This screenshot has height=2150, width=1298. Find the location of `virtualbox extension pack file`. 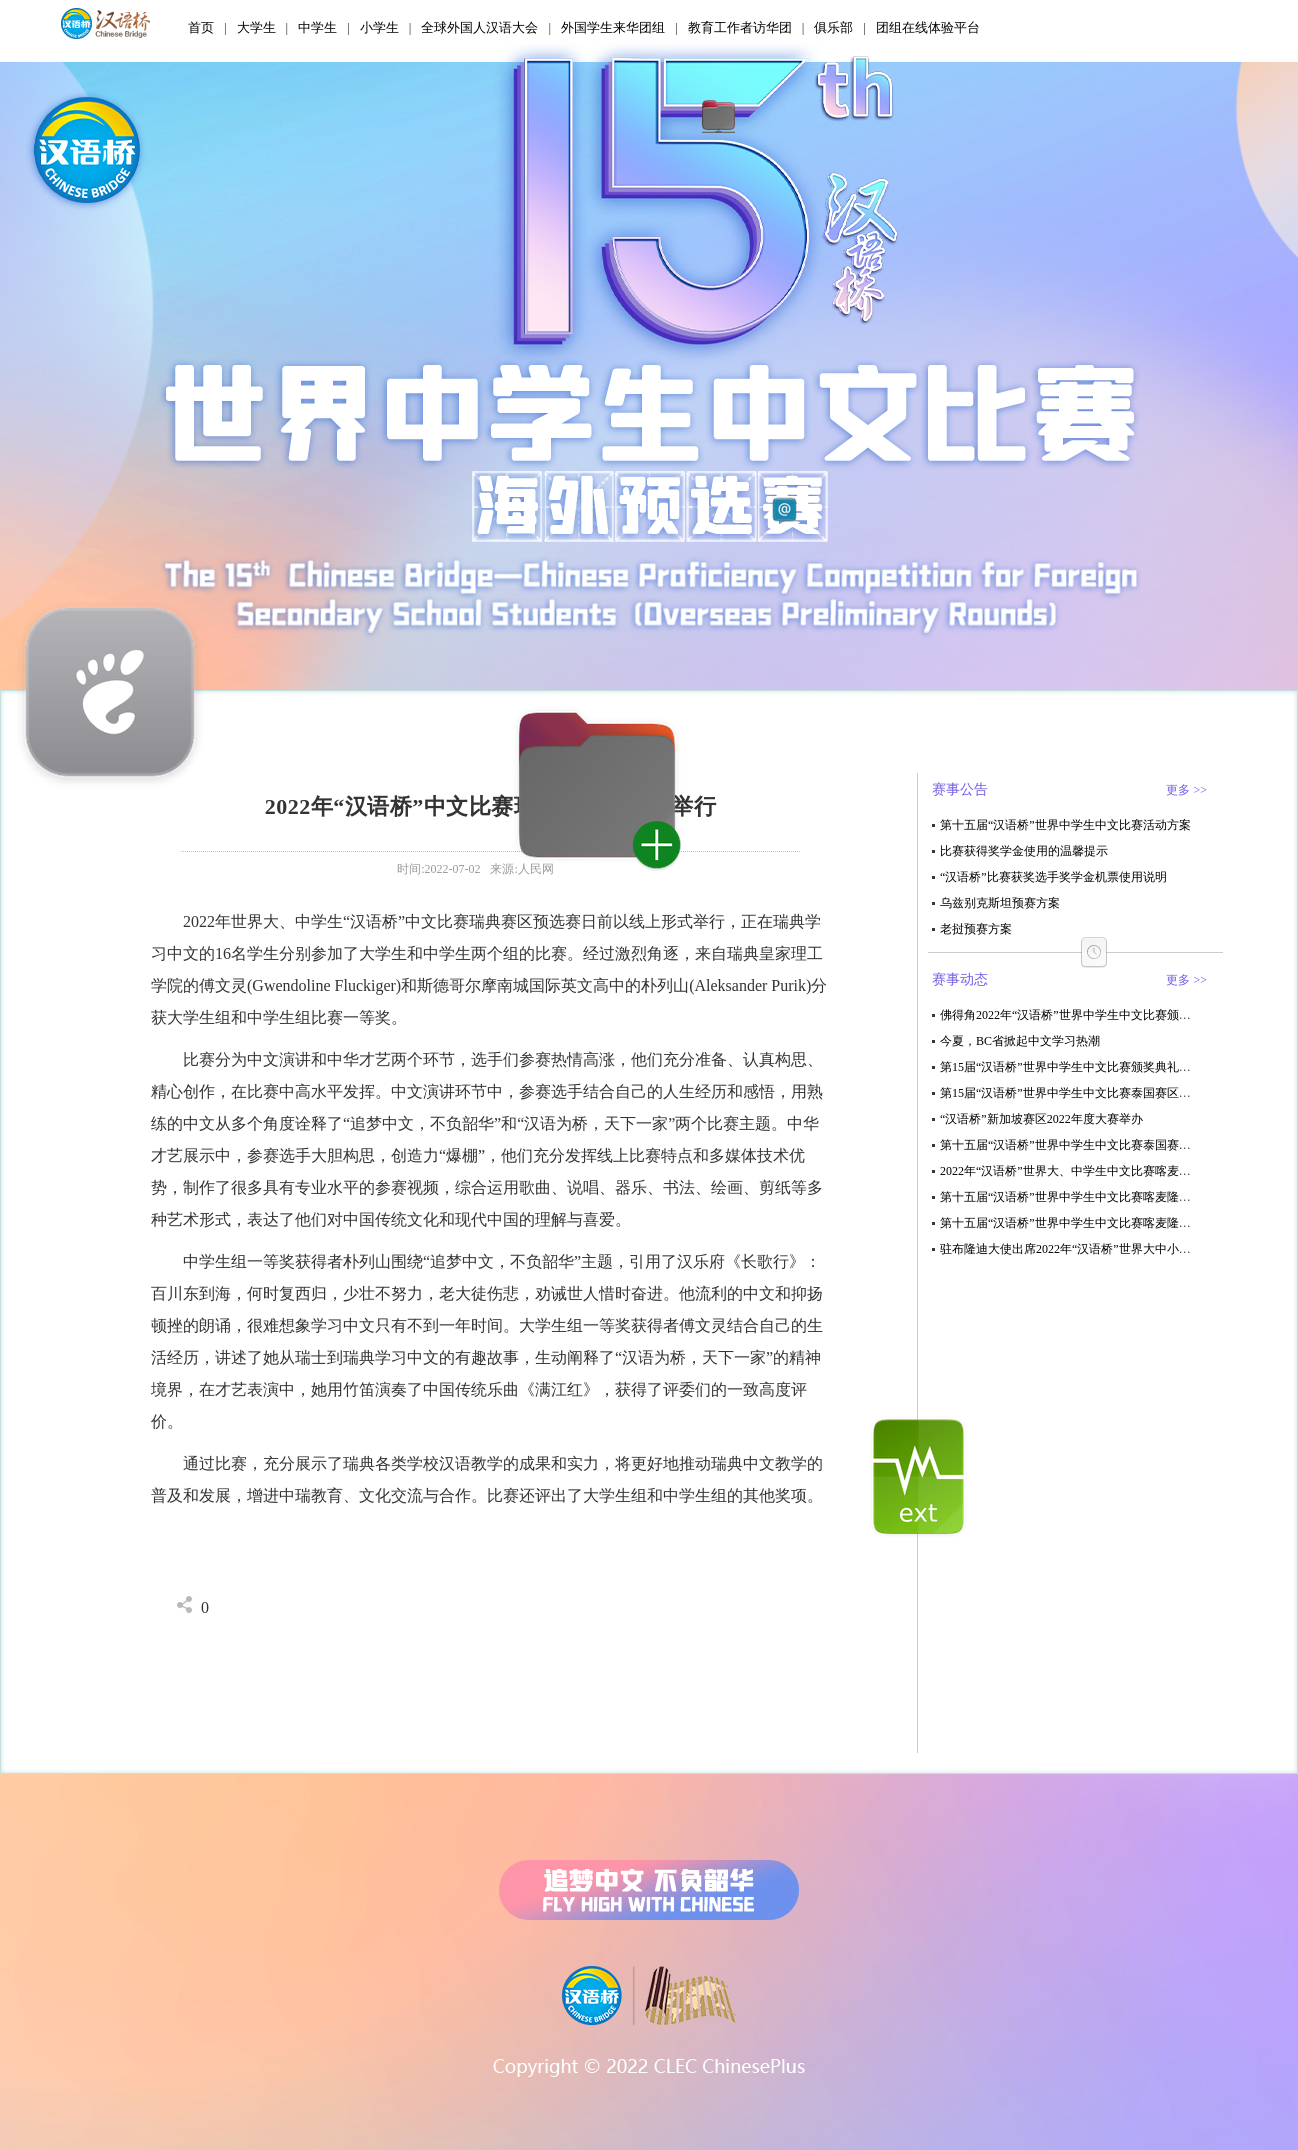

virtualbox extension pack file is located at coordinates (918, 1476).